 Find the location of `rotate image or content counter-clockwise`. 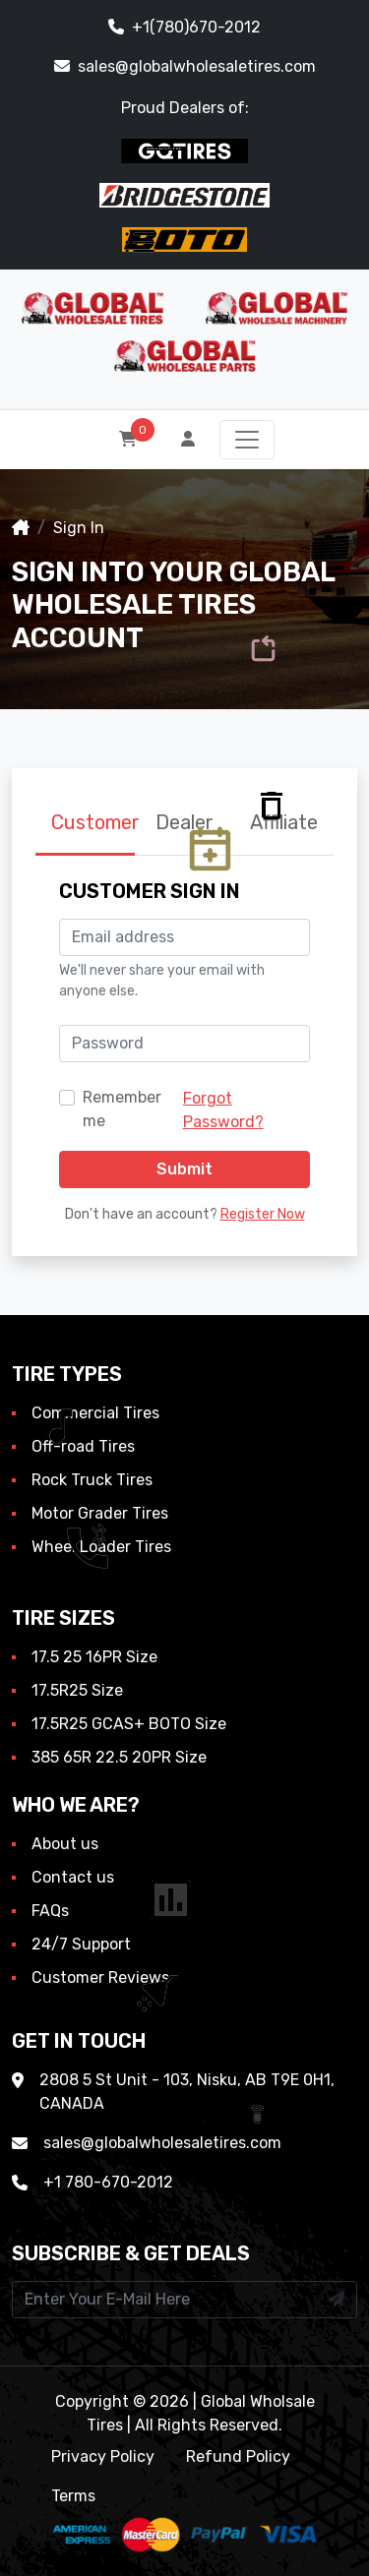

rotate image or content counter-clockwise is located at coordinates (263, 649).